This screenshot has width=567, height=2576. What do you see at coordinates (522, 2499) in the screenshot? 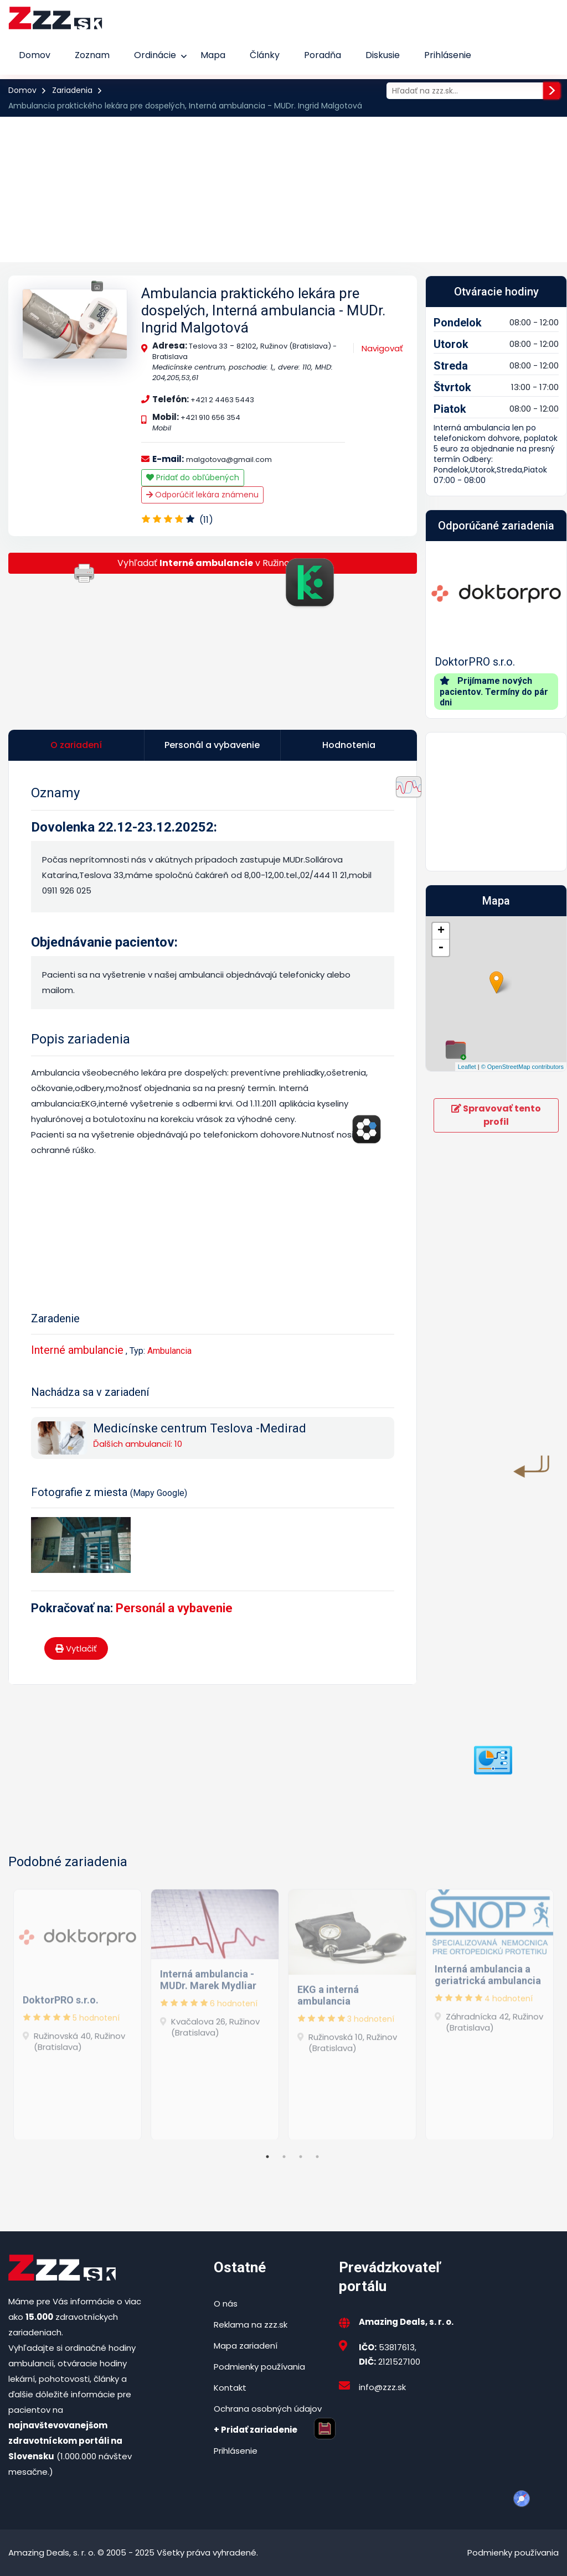
I see `open the web browser` at bounding box center [522, 2499].